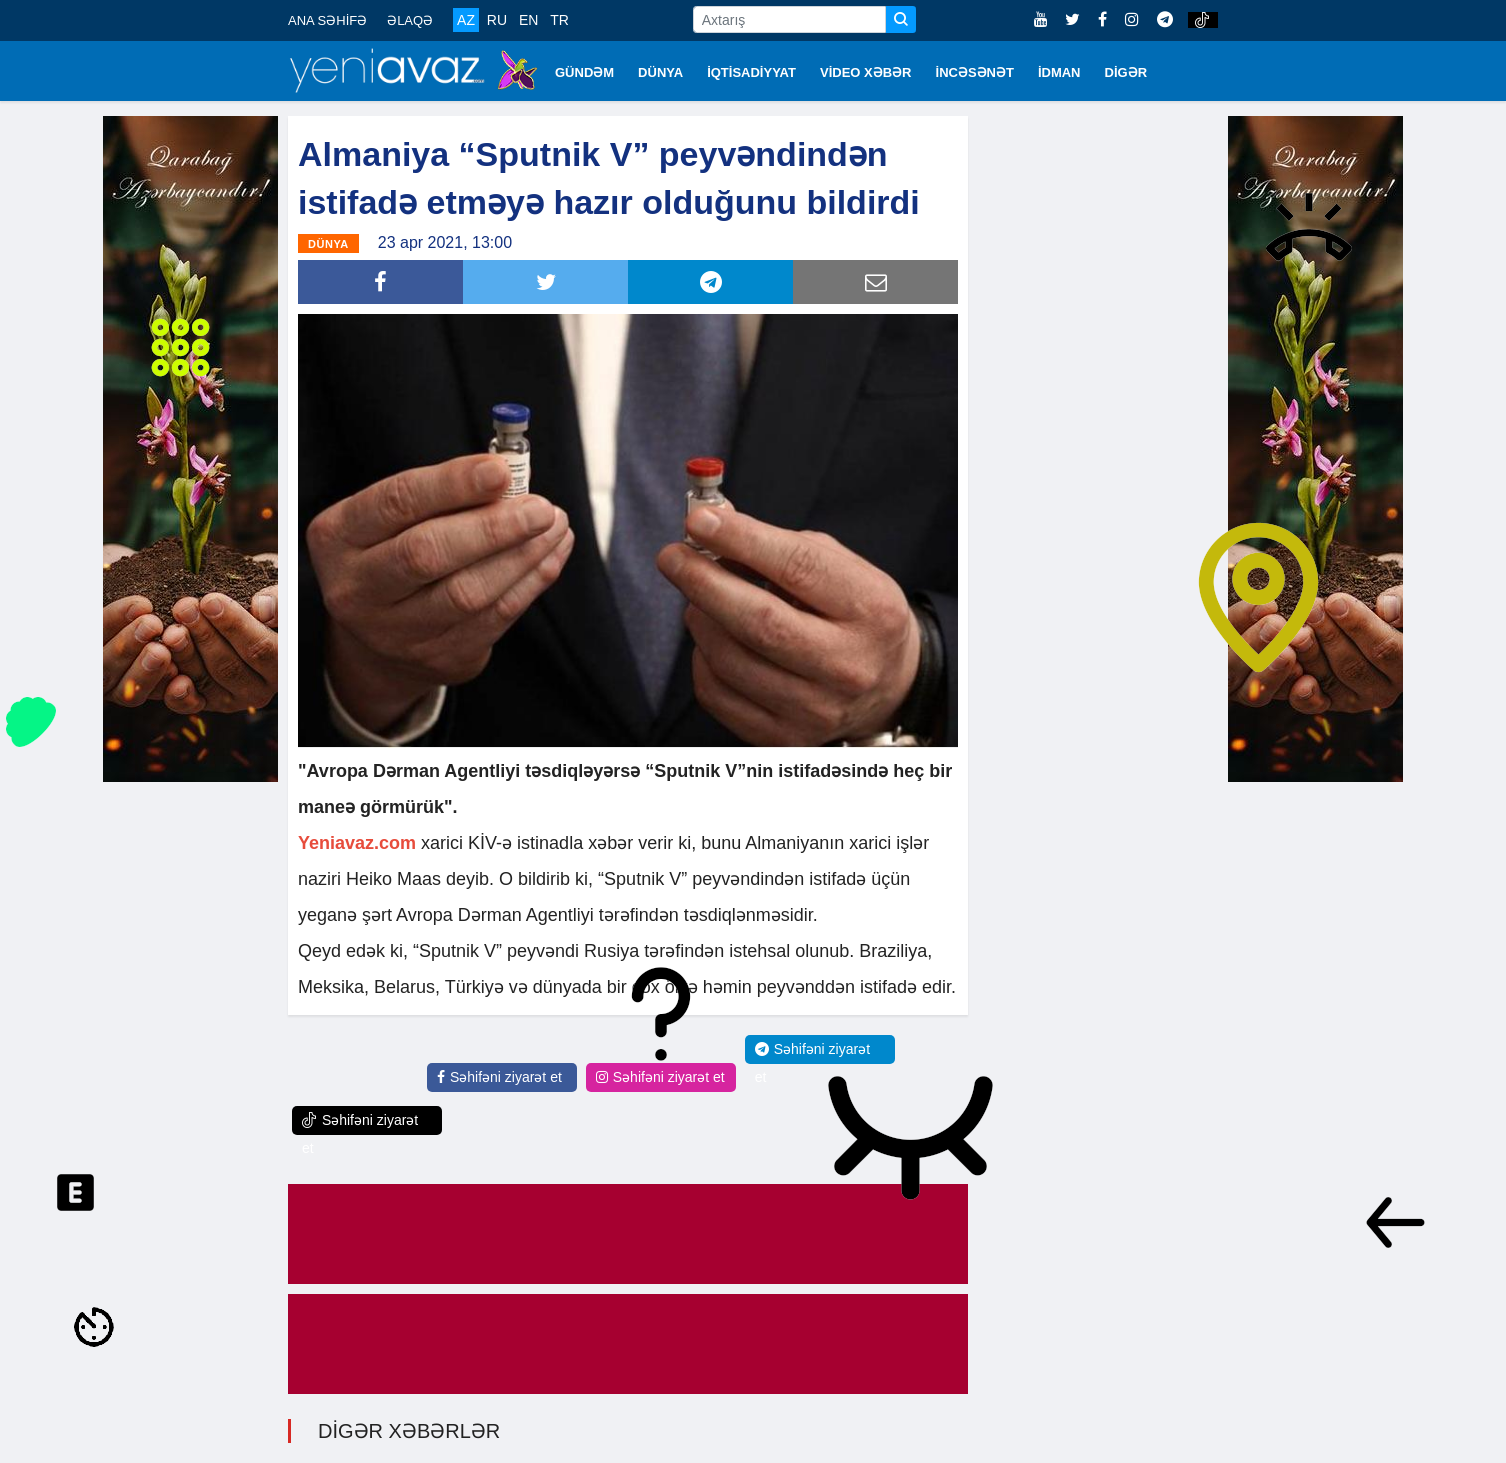 Image resolution: width=1506 pixels, height=1463 pixels. Describe the element at coordinates (1395, 1222) in the screenshot. I see `go back to the previous screen` at that location.